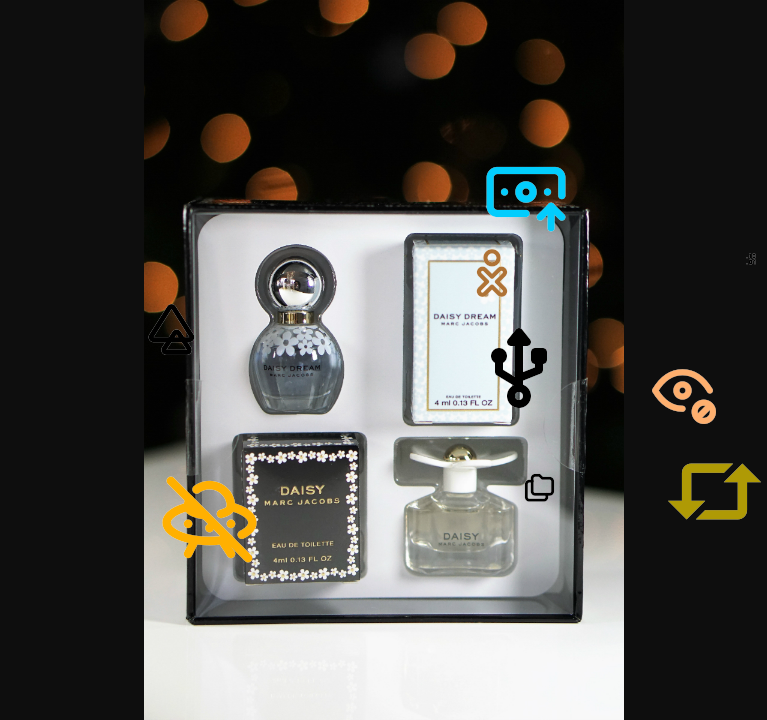  What do you see at coordinates (682, 390) in the screenshot?
I see `disable visibility or hide content` at bounding box center [682, 390].